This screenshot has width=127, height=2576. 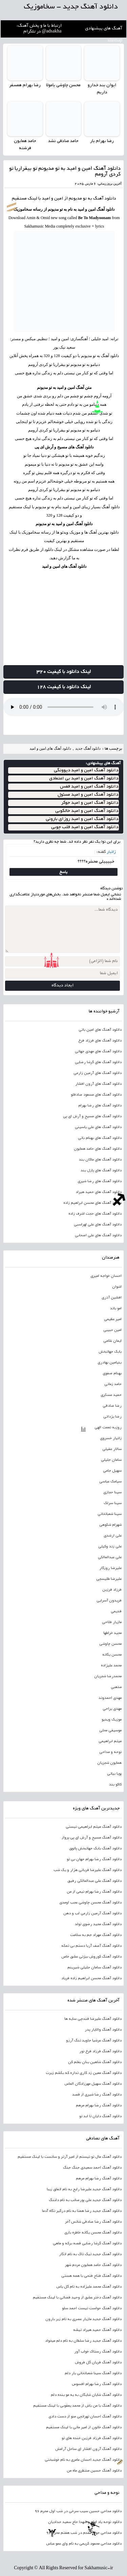 What do you see at coordinates (97, 407) in the screenshot?
I see `indicates an area under construction or maintenance` at bounding box center [97, 407].